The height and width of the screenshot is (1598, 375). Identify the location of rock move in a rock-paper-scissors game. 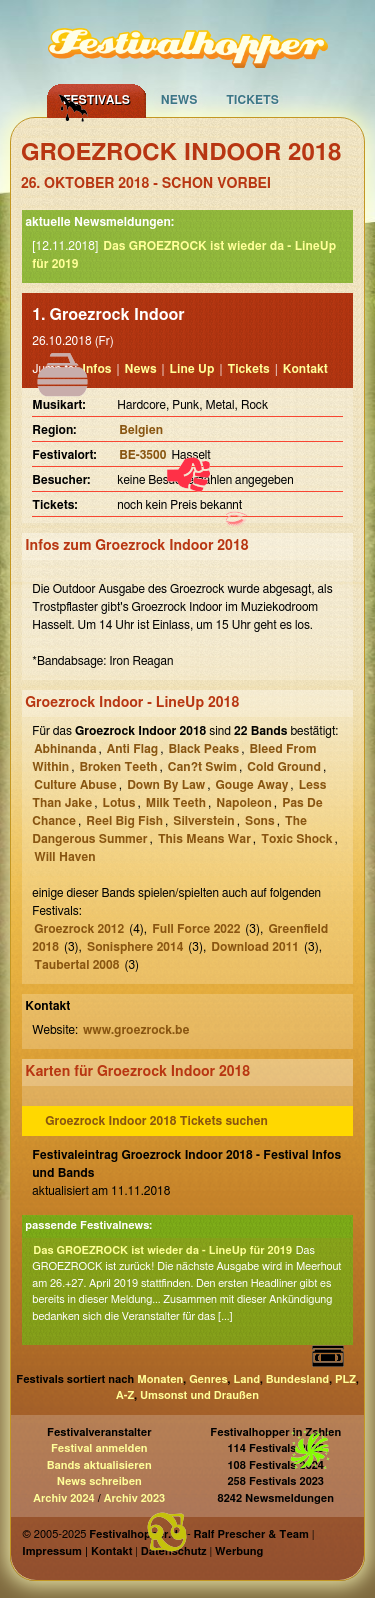
(189, 472).